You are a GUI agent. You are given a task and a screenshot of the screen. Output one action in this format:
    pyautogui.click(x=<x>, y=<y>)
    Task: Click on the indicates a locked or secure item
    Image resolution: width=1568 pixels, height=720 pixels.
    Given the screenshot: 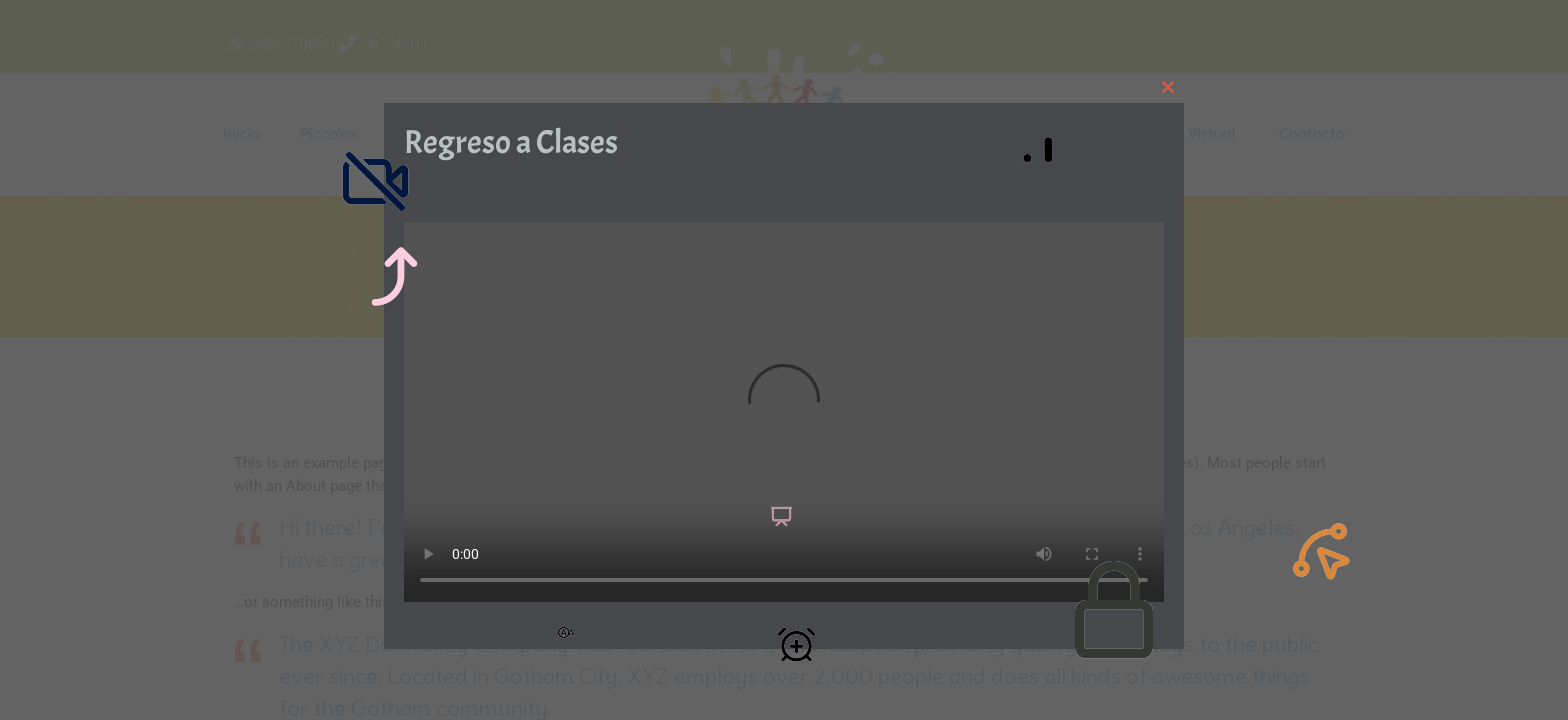 What is the action you would take?
    pyautogui.click(x=1114, y=613)
    